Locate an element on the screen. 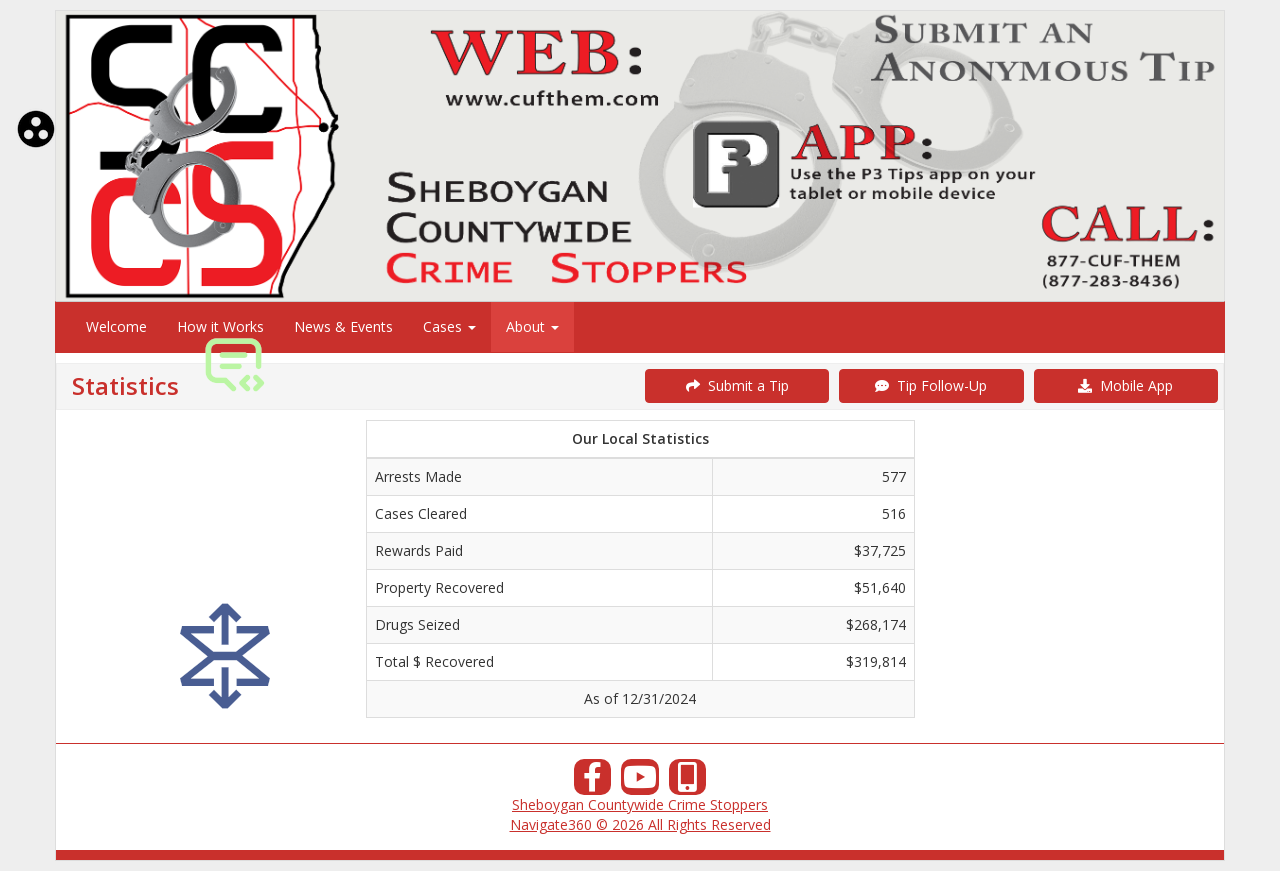  view or manage group workspaces is located at coordinates (36, 129).